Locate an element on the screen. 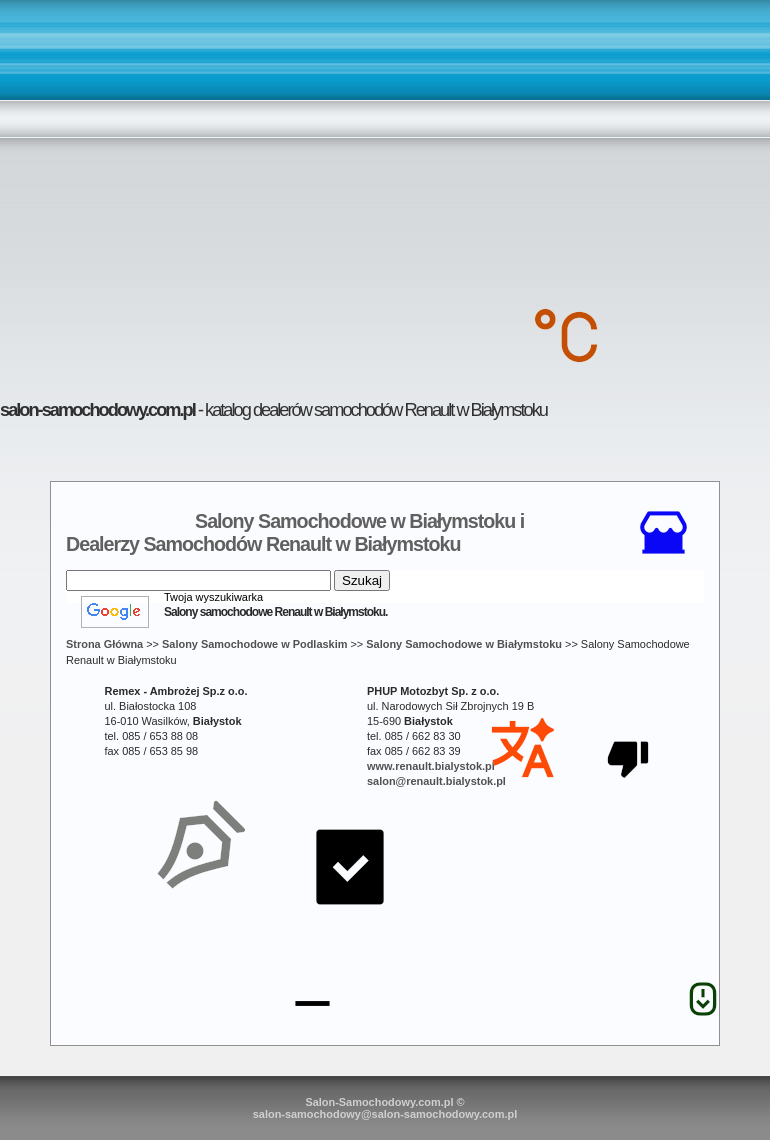 Image resolution: width=770 pixels, height=1140 pixels. dislike or downvote content is located at coordinates (628, 758).